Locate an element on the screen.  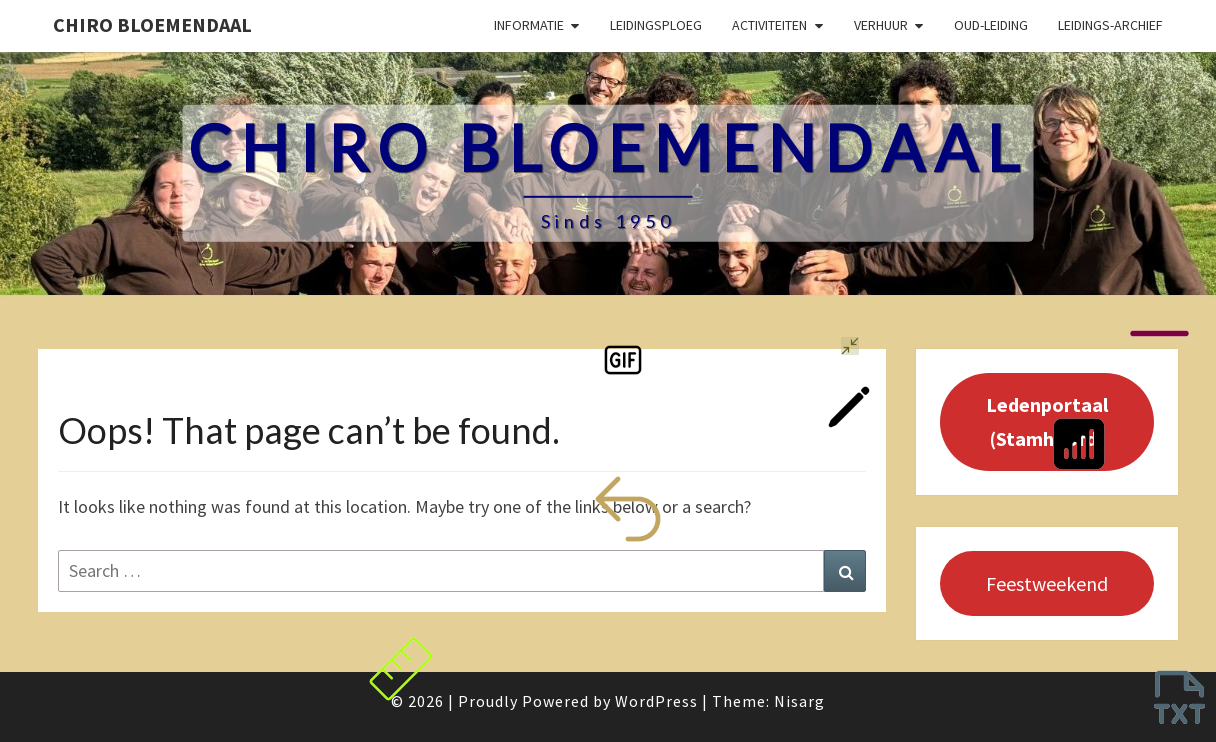
view analytics dashboard is located at coordinates (1079, 444).